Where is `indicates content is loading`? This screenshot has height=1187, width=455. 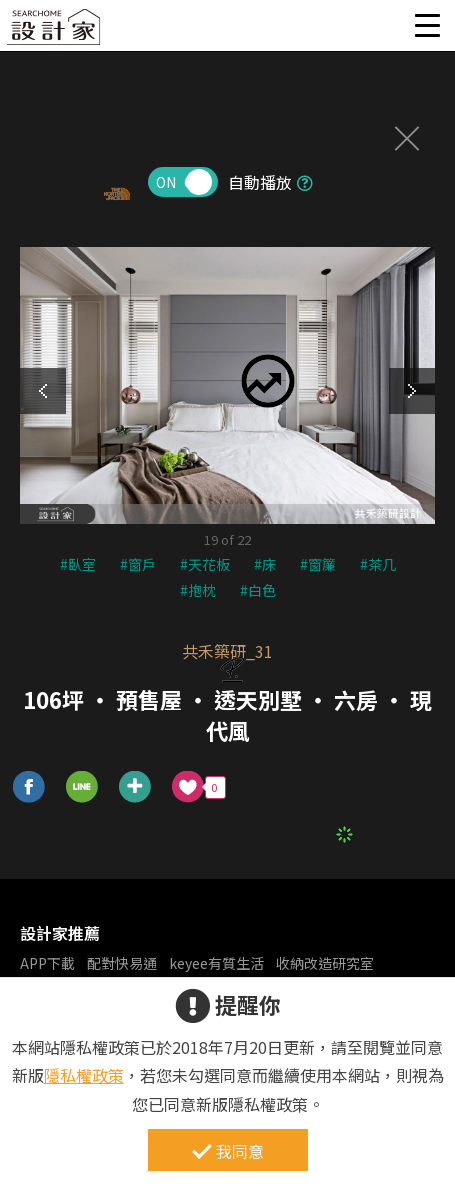 indicates content is loading is located at coordinates (344, 834).